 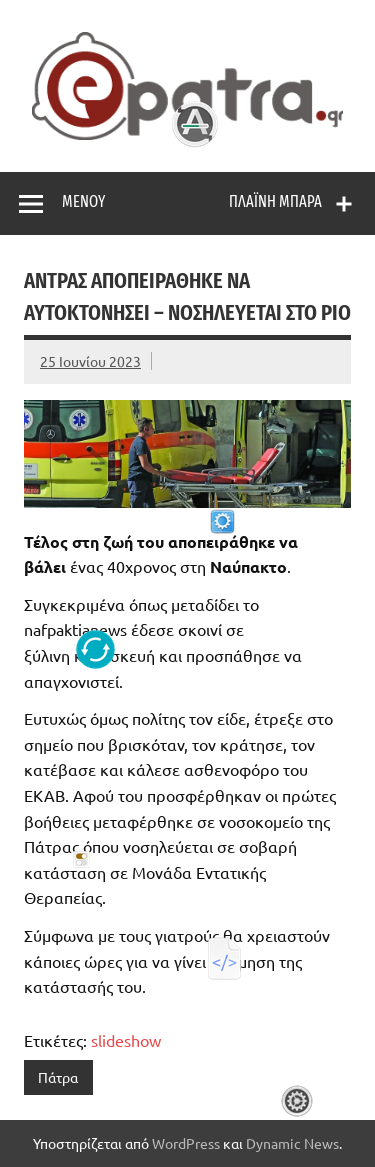 I want to click on access system application settings, so click(x=222, y=521).